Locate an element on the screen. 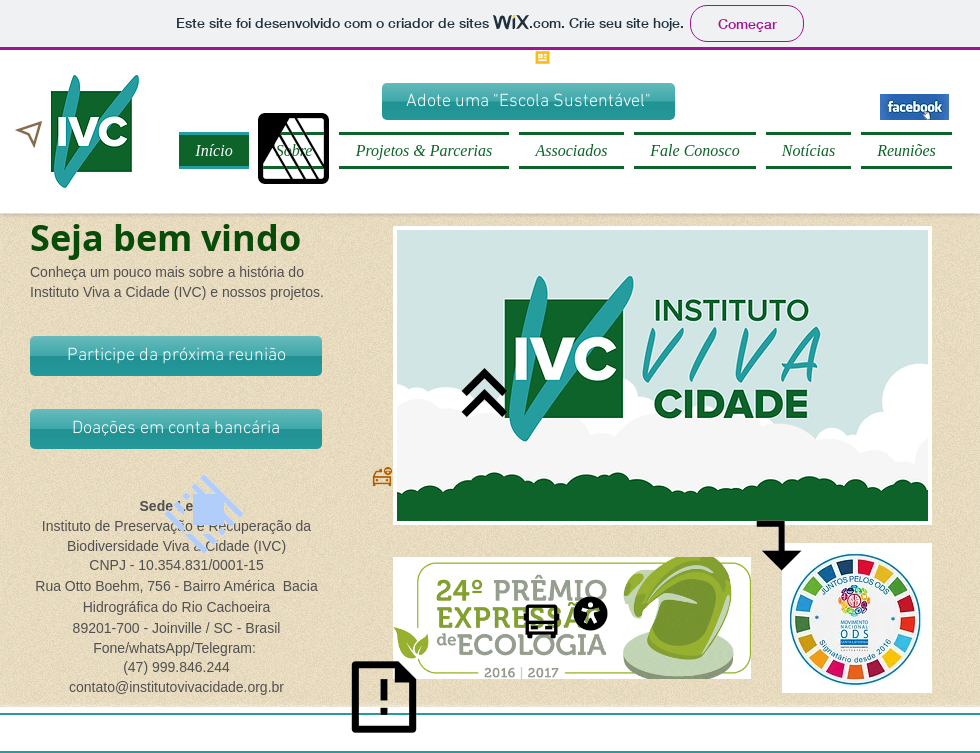 The height and width of the screenshot is (753, 980). view your profile is located at coordinates (542, 57).